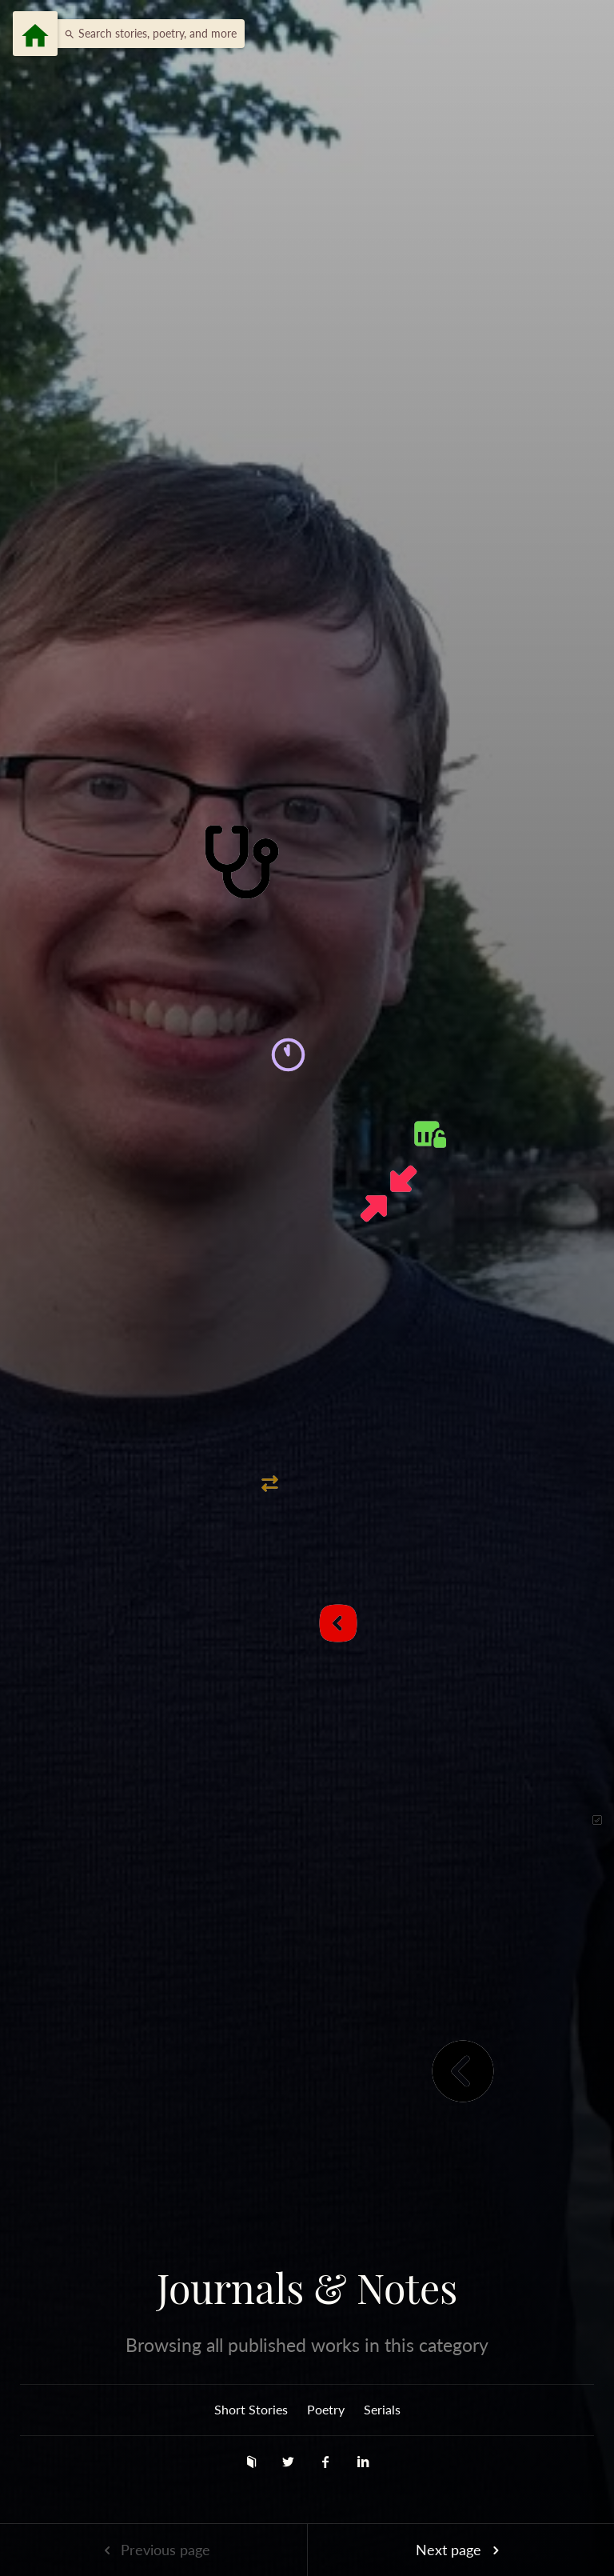 The width and height of the screenshot is (614, 2576). I want to click on unlock a row in a table or spreadsheet, so click(429, 1134).